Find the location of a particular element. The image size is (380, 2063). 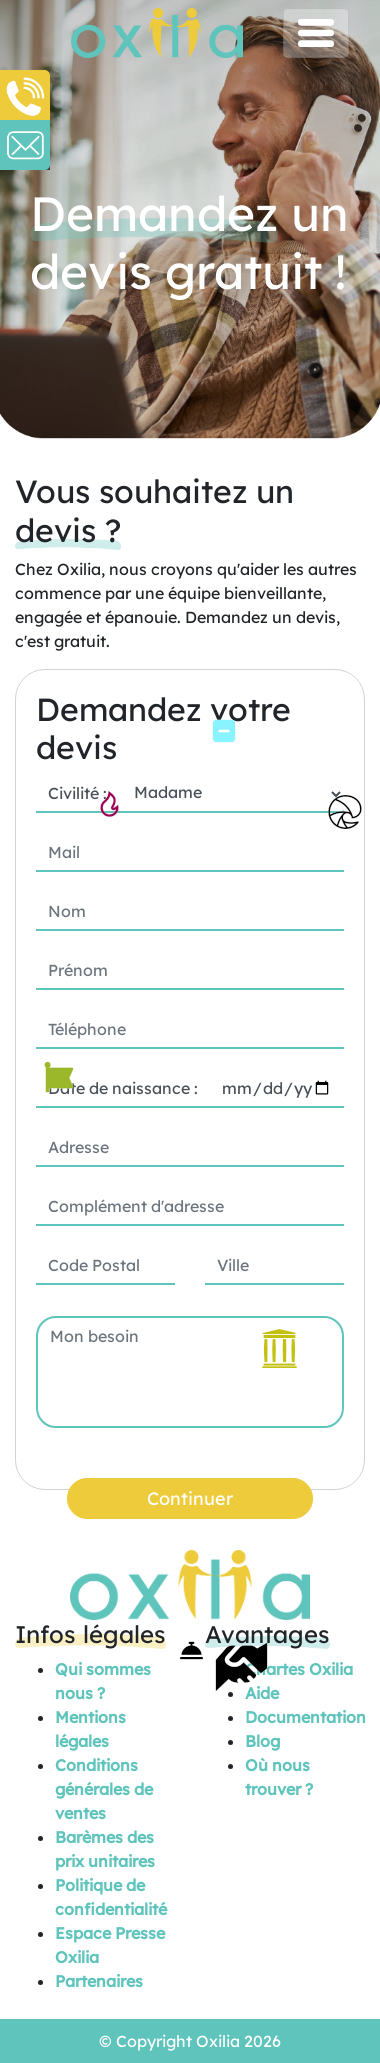

open the Breaker podcast app is located at coordinates (345, 812).